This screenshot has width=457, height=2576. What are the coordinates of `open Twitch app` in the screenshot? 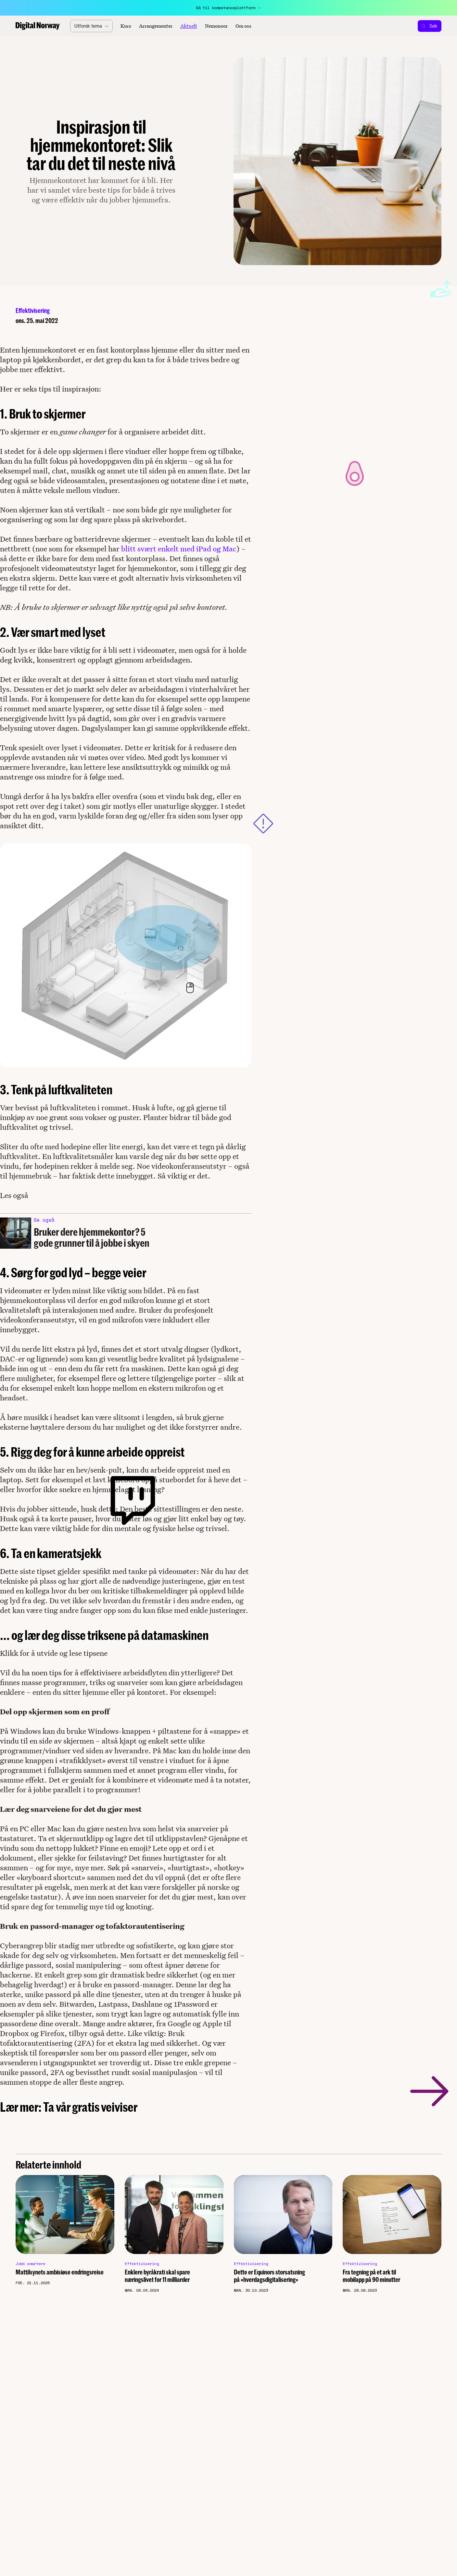 It's located at (133, 1501).